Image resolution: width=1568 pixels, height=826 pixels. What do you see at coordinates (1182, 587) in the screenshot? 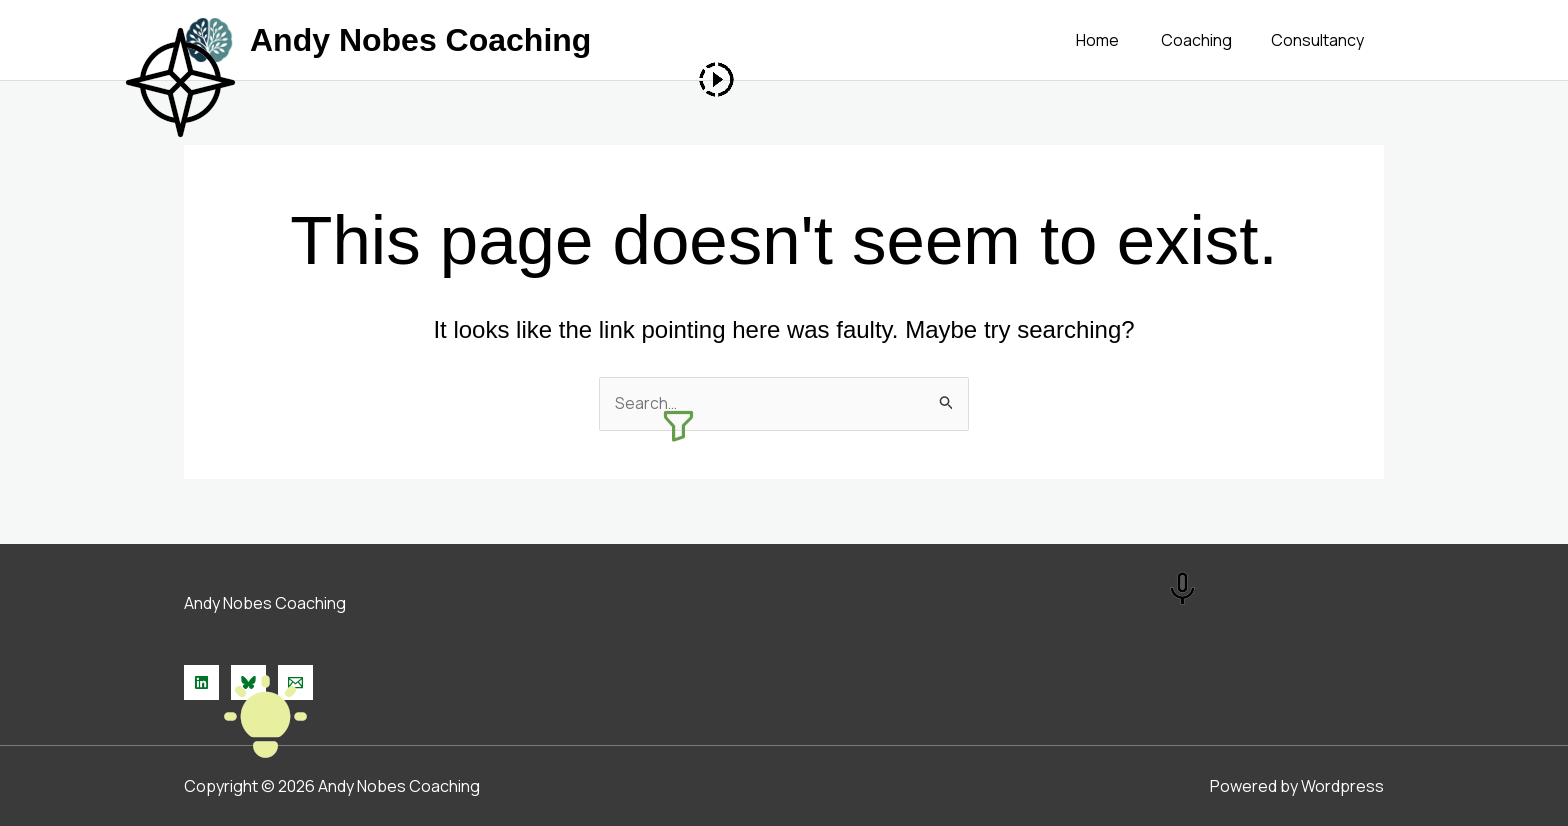
I see `tap to use voice input` at bounding box center [1182, 587].